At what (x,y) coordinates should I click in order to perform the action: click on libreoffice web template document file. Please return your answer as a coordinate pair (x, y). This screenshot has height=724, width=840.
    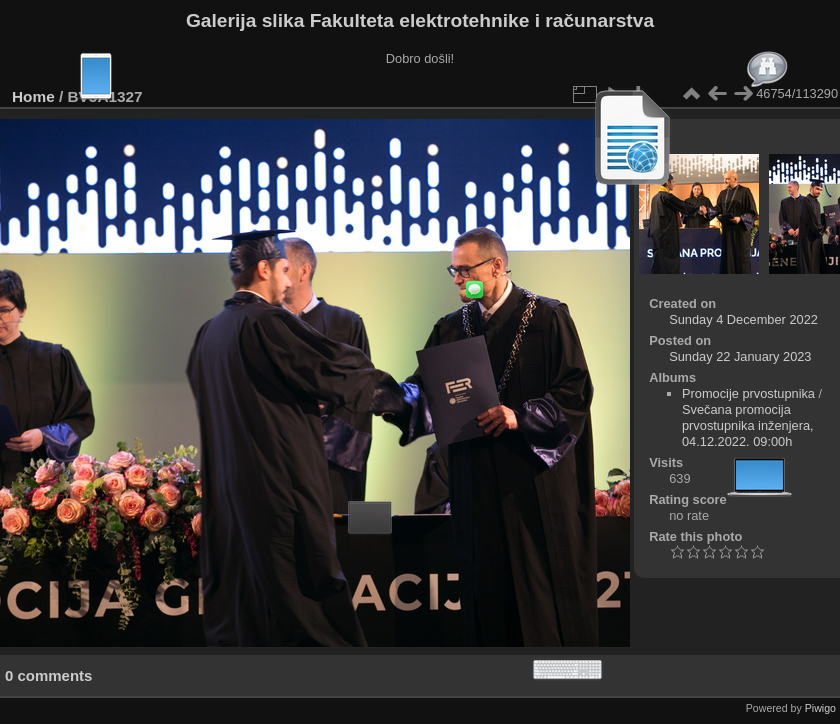
    Looking at the image, I should click on (632, 137).